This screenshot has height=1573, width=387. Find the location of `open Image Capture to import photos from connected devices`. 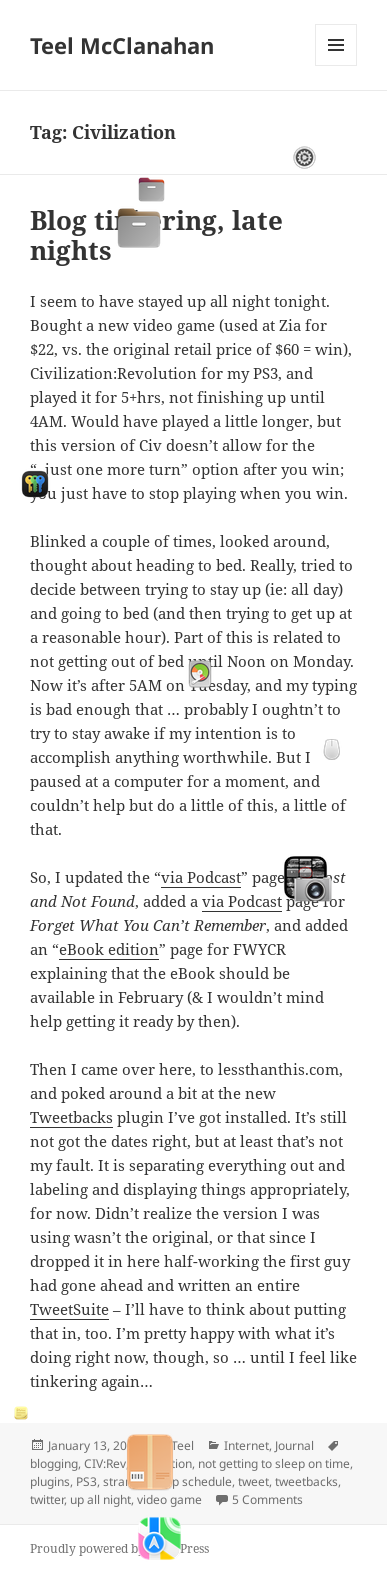

open Image Capture to import photos from connected devices is located at coordinates (305, 877).